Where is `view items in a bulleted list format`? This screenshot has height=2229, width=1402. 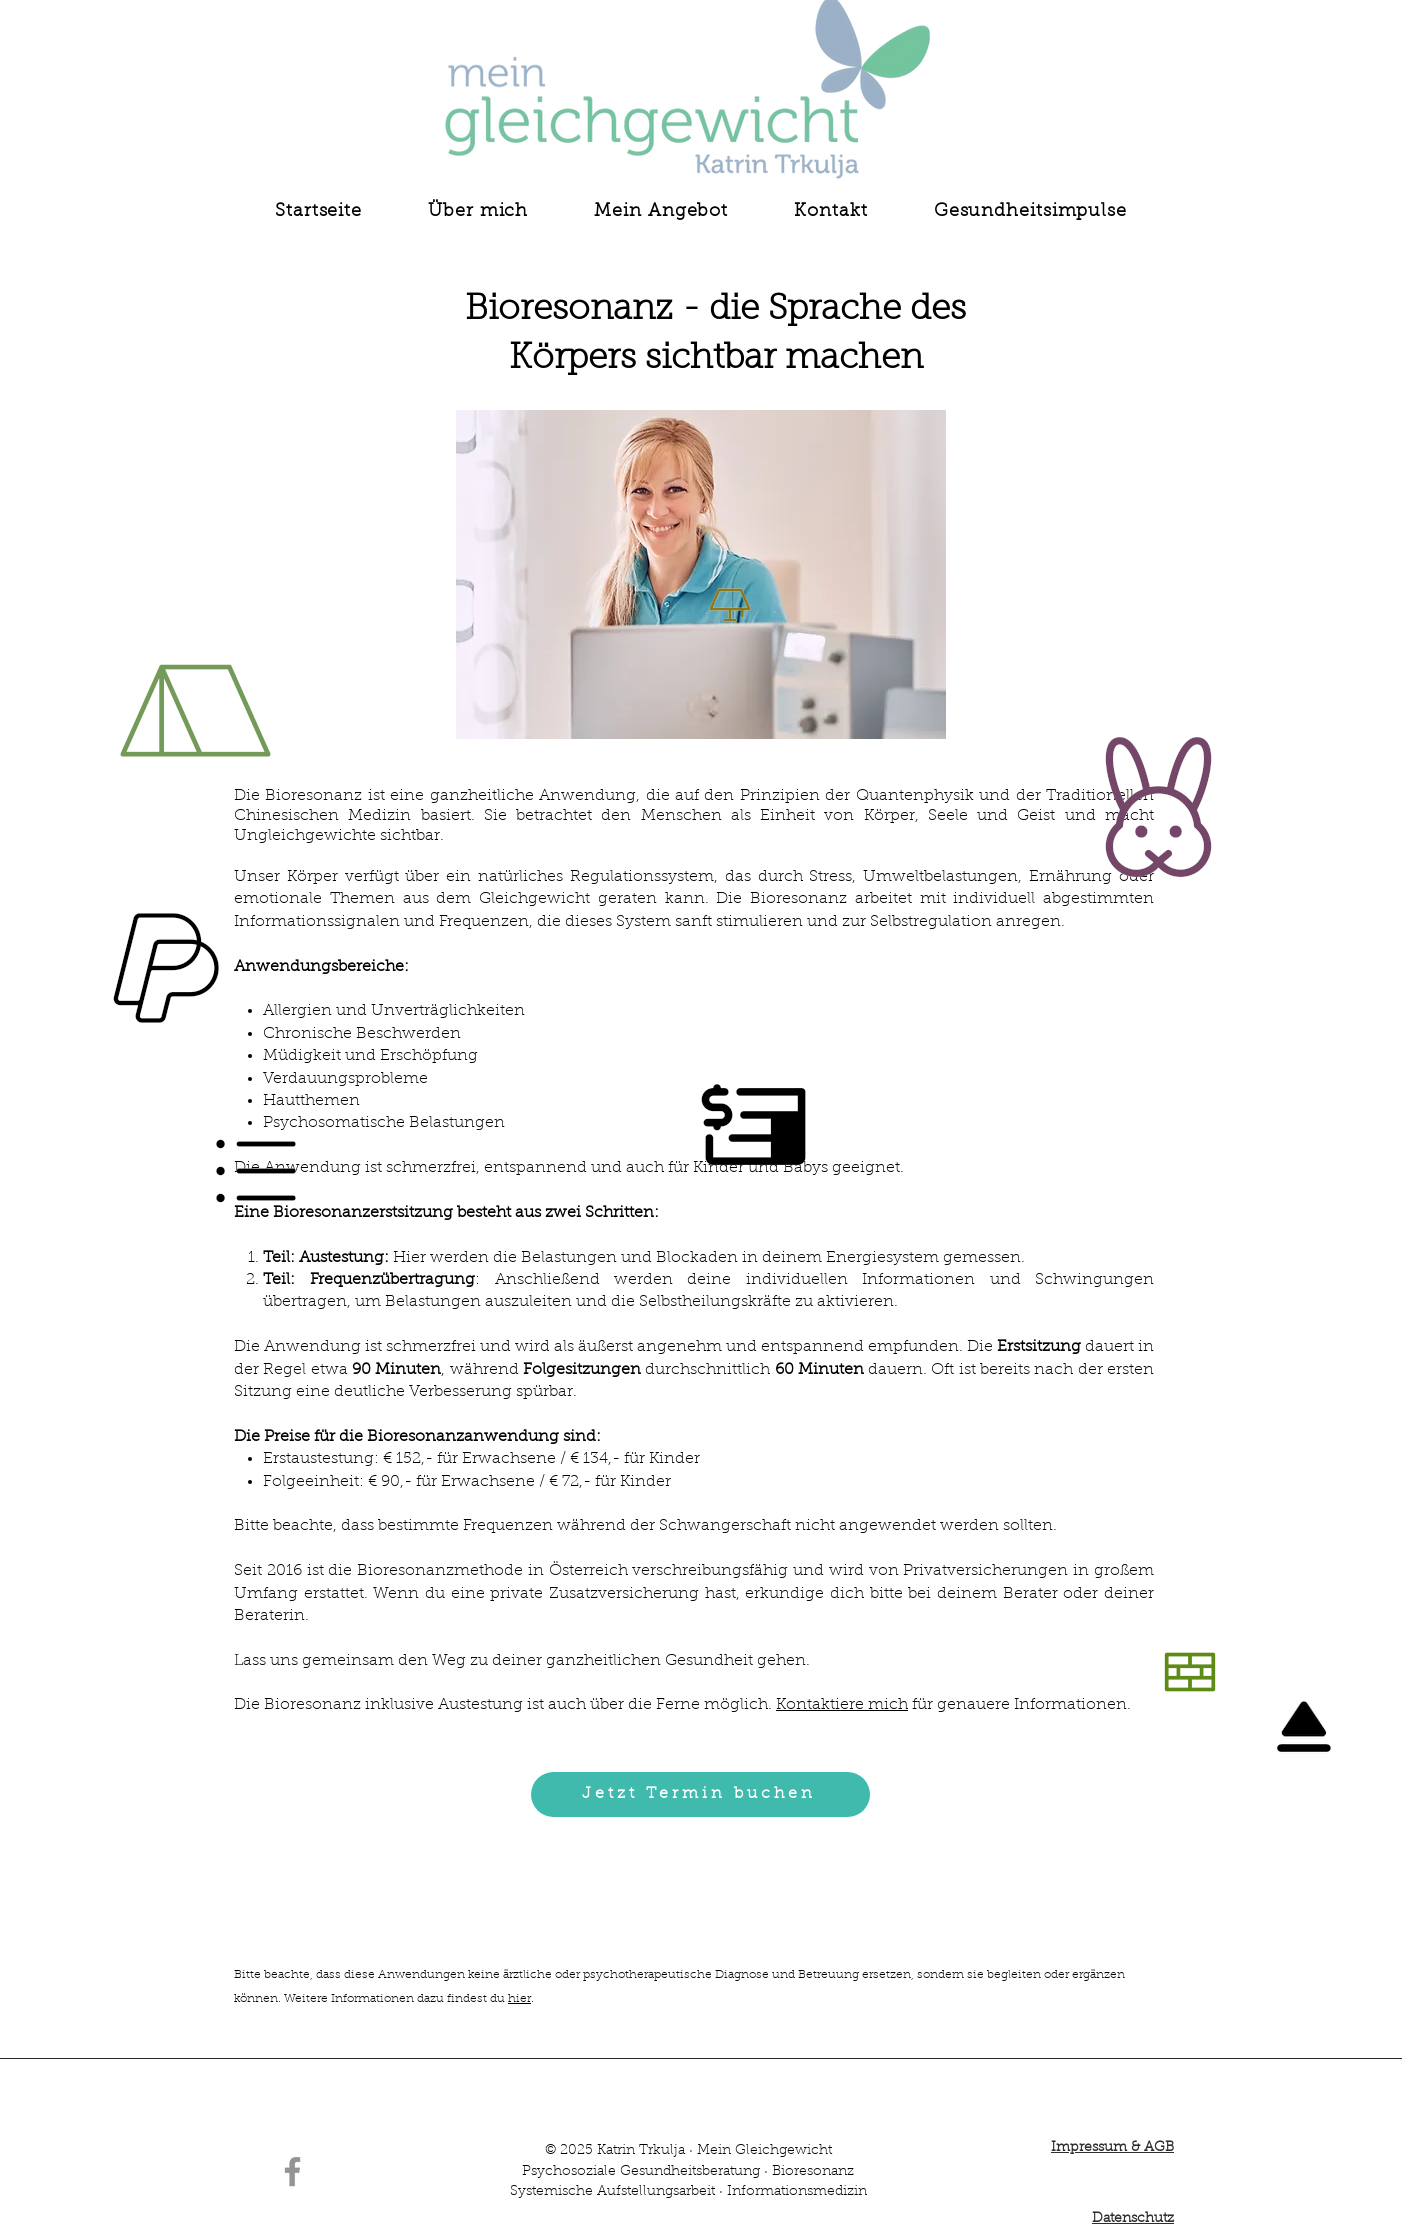
view items in a bulleted list format is located at coordinates (256, 1171).